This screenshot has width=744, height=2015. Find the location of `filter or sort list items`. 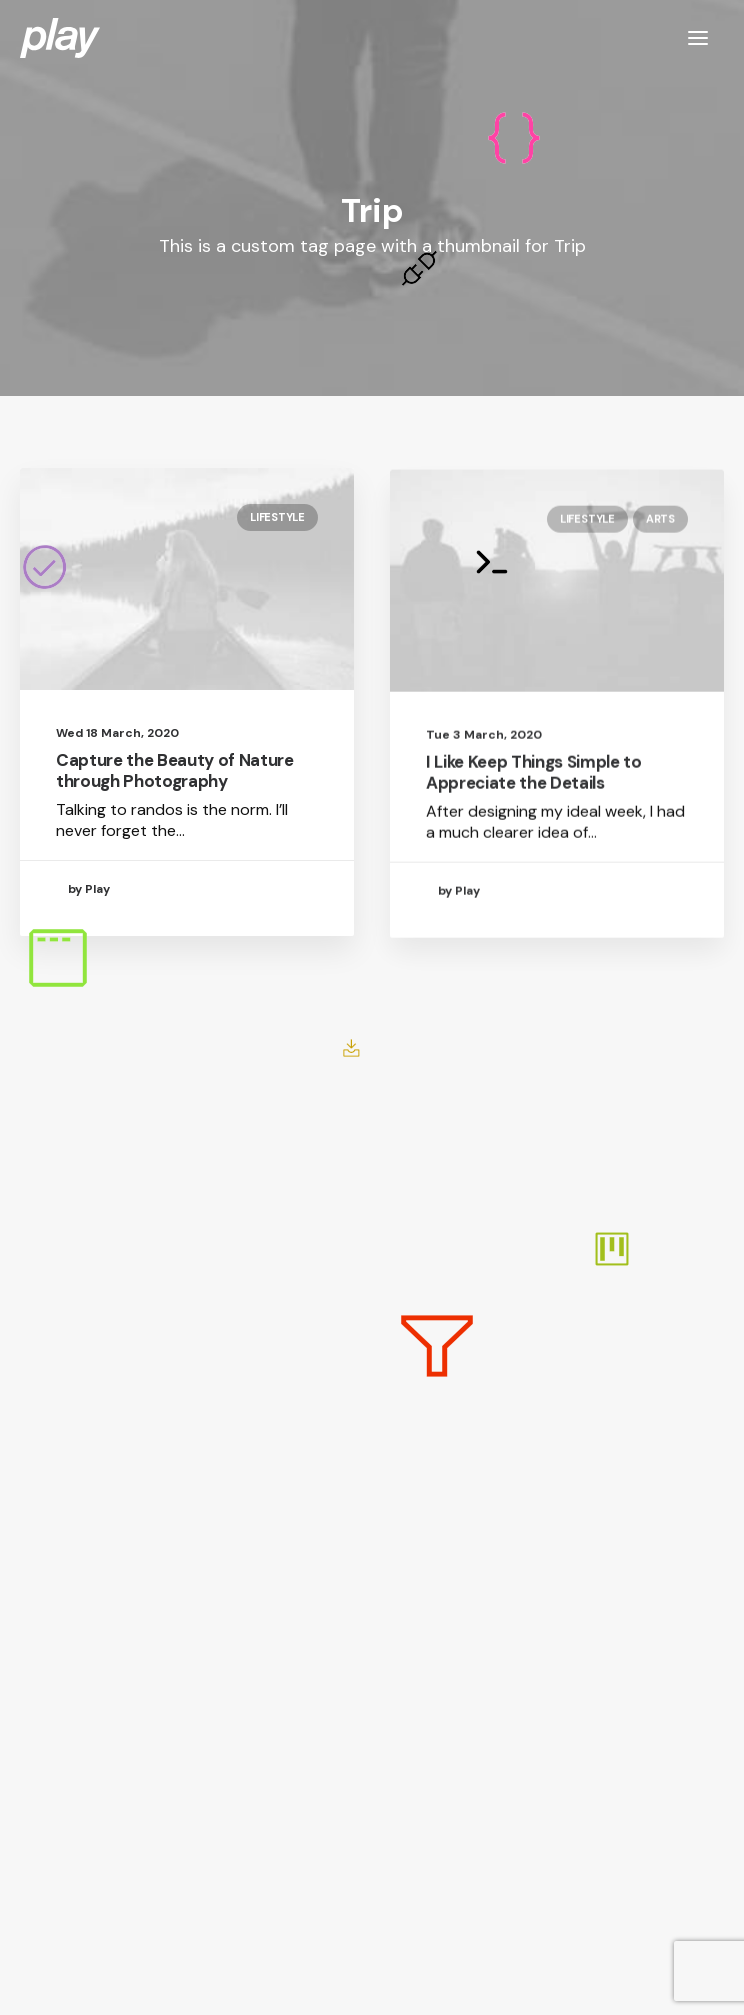

filter or sort list items is located at coordinates (437, 1346).